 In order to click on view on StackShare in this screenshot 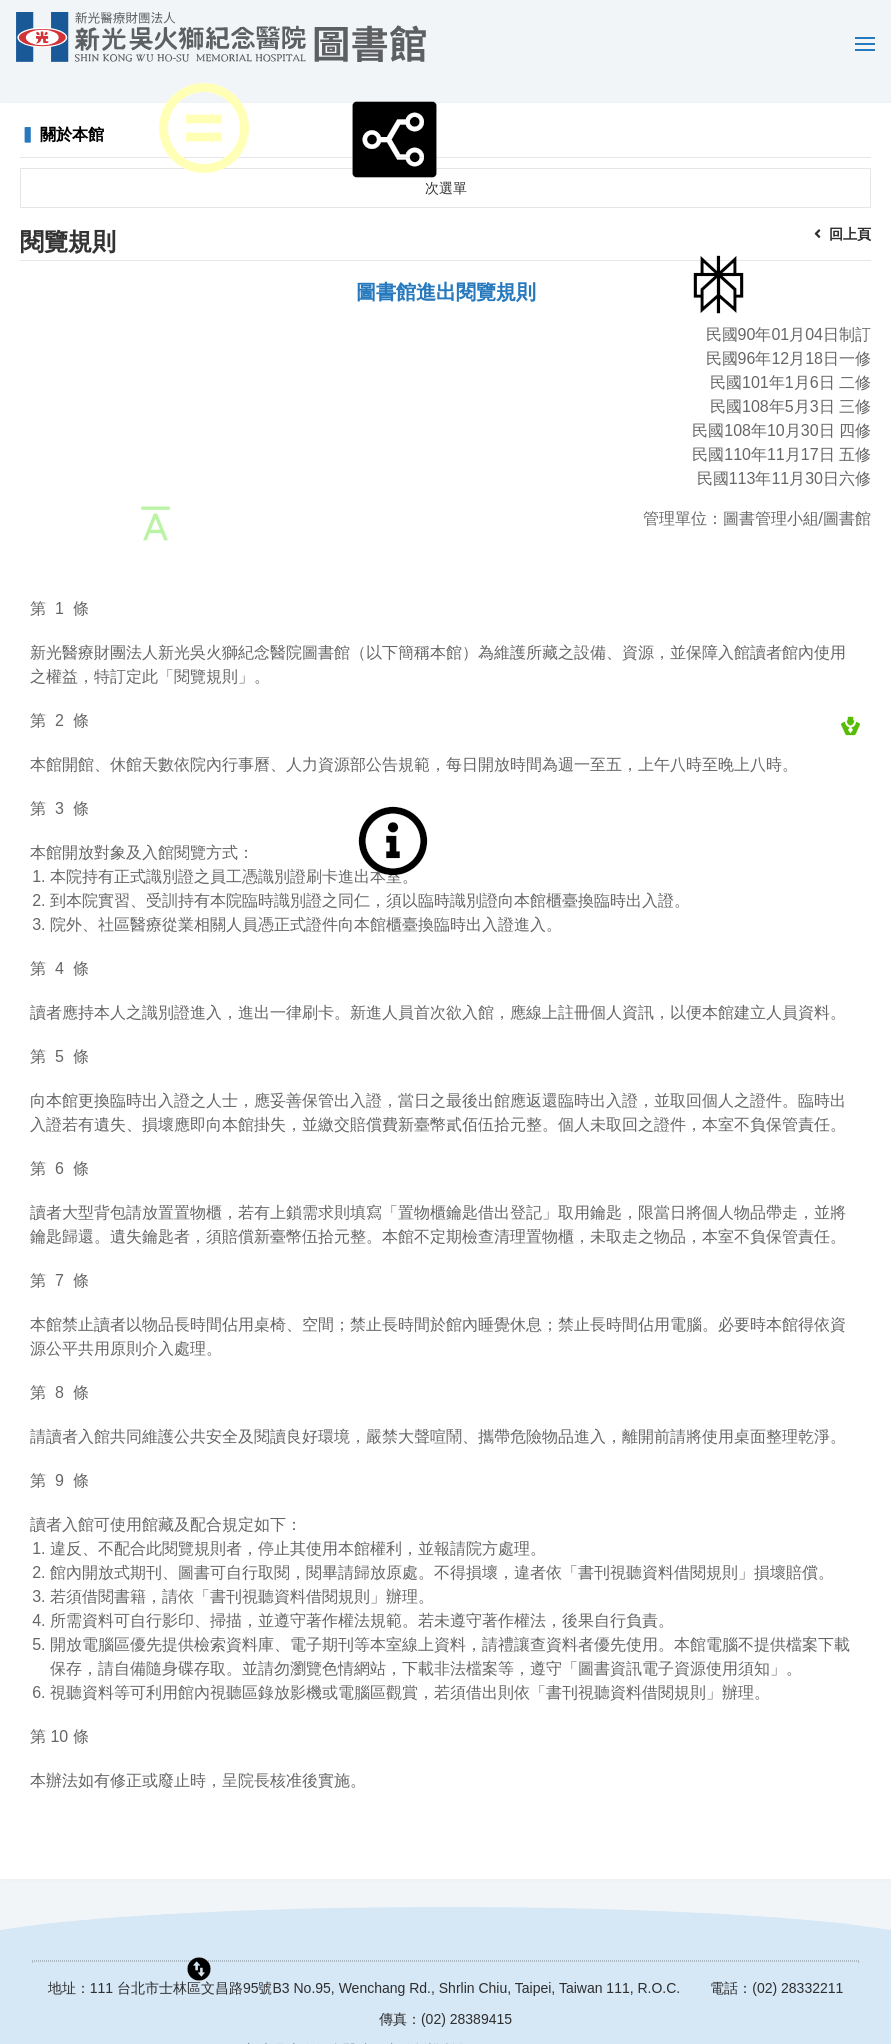, I will do `click(394, 139)`.